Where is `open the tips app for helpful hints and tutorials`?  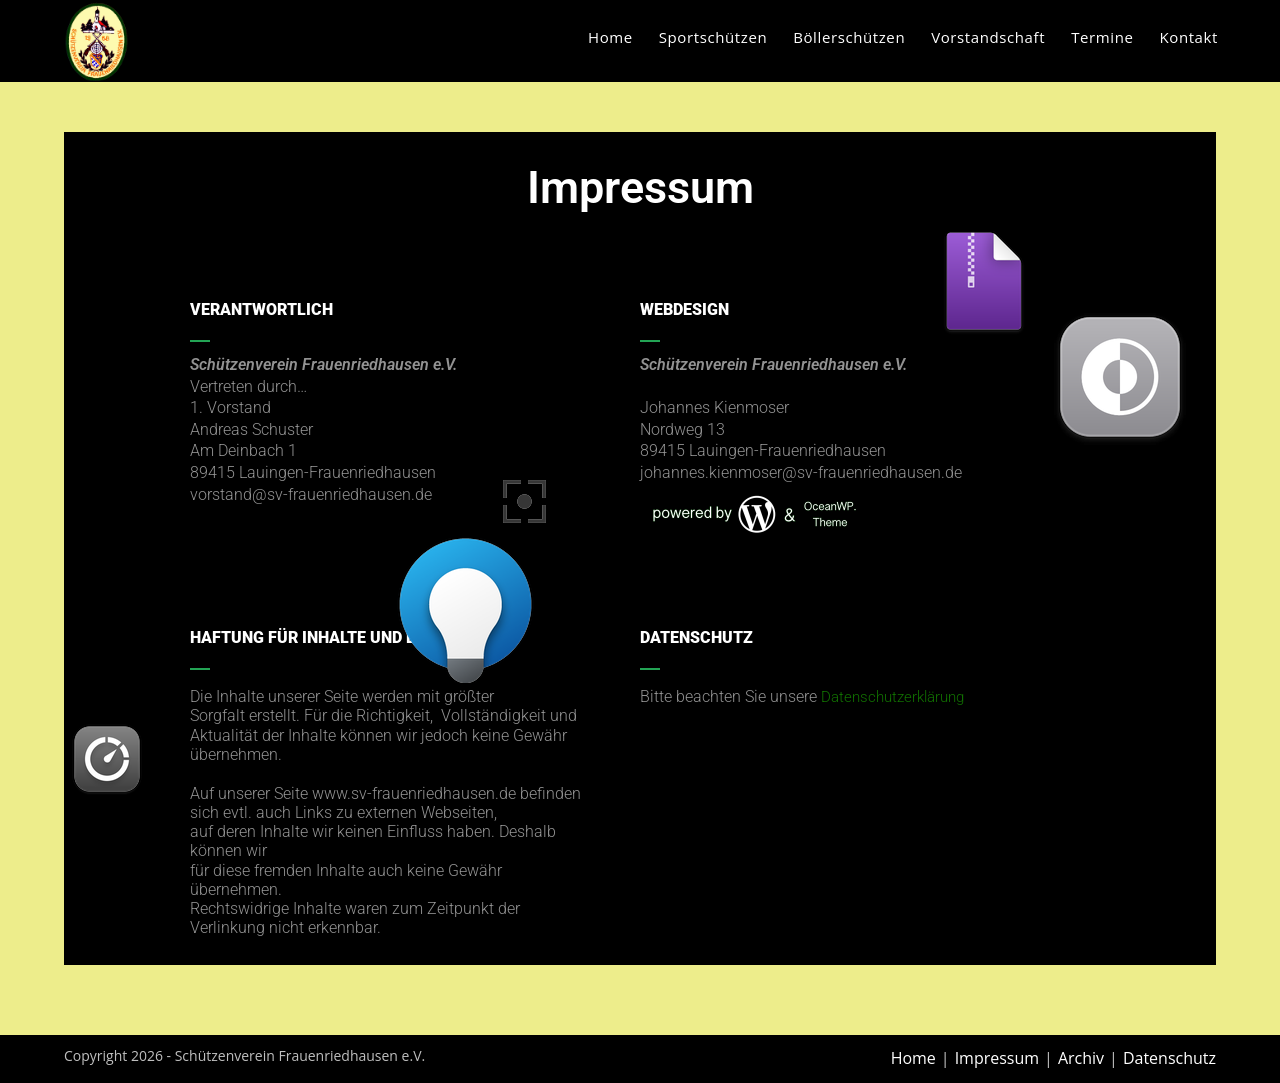
open the tips app for helpful hints and tutorials is located at coordinates (465, 610).